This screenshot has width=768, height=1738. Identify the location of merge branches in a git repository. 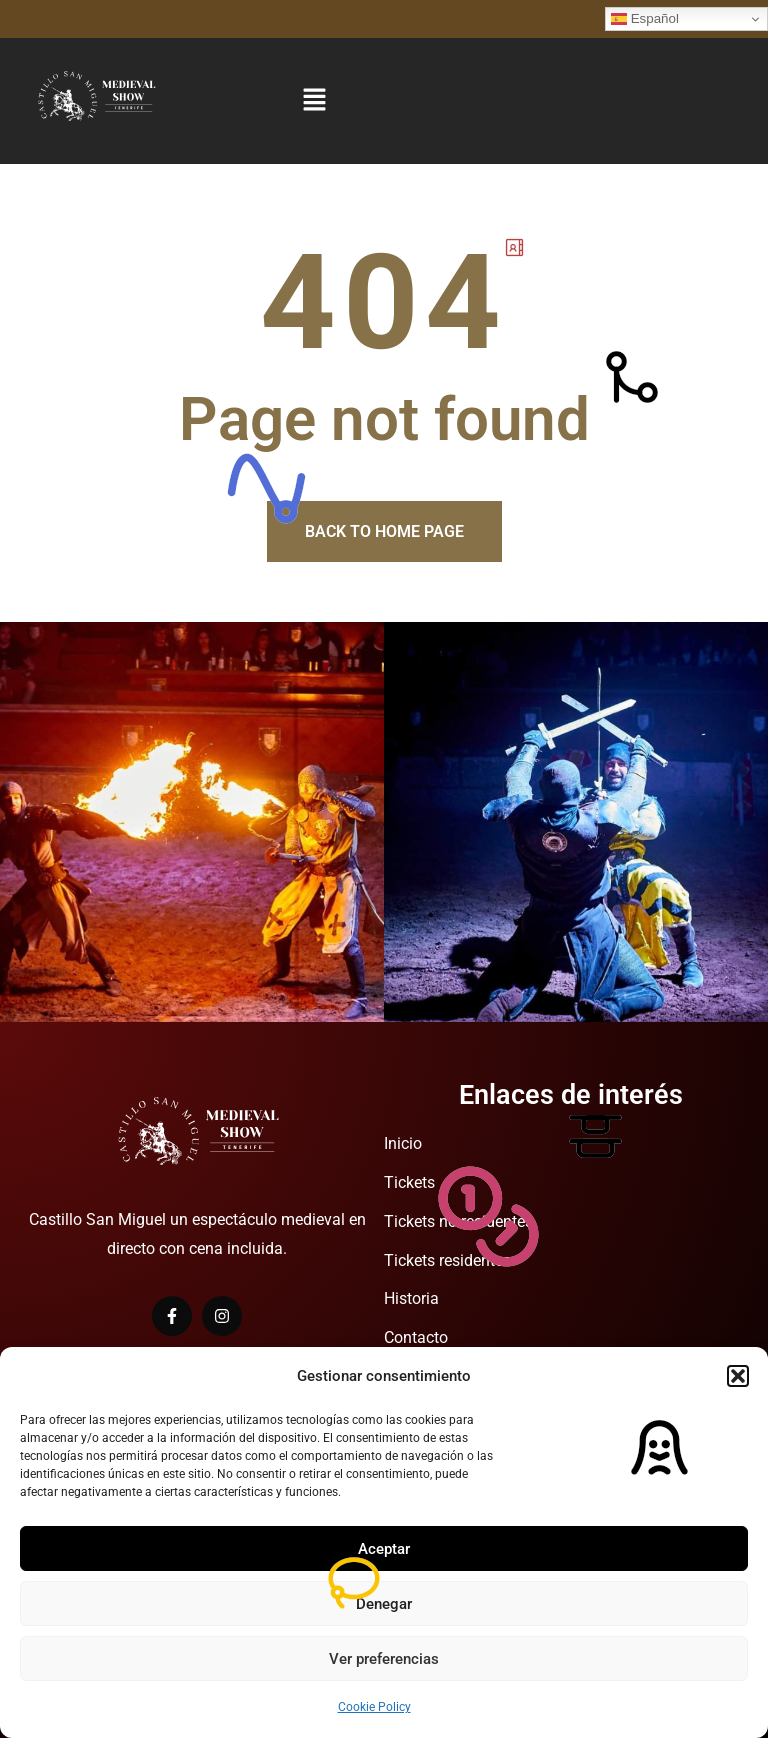
(632, 377).